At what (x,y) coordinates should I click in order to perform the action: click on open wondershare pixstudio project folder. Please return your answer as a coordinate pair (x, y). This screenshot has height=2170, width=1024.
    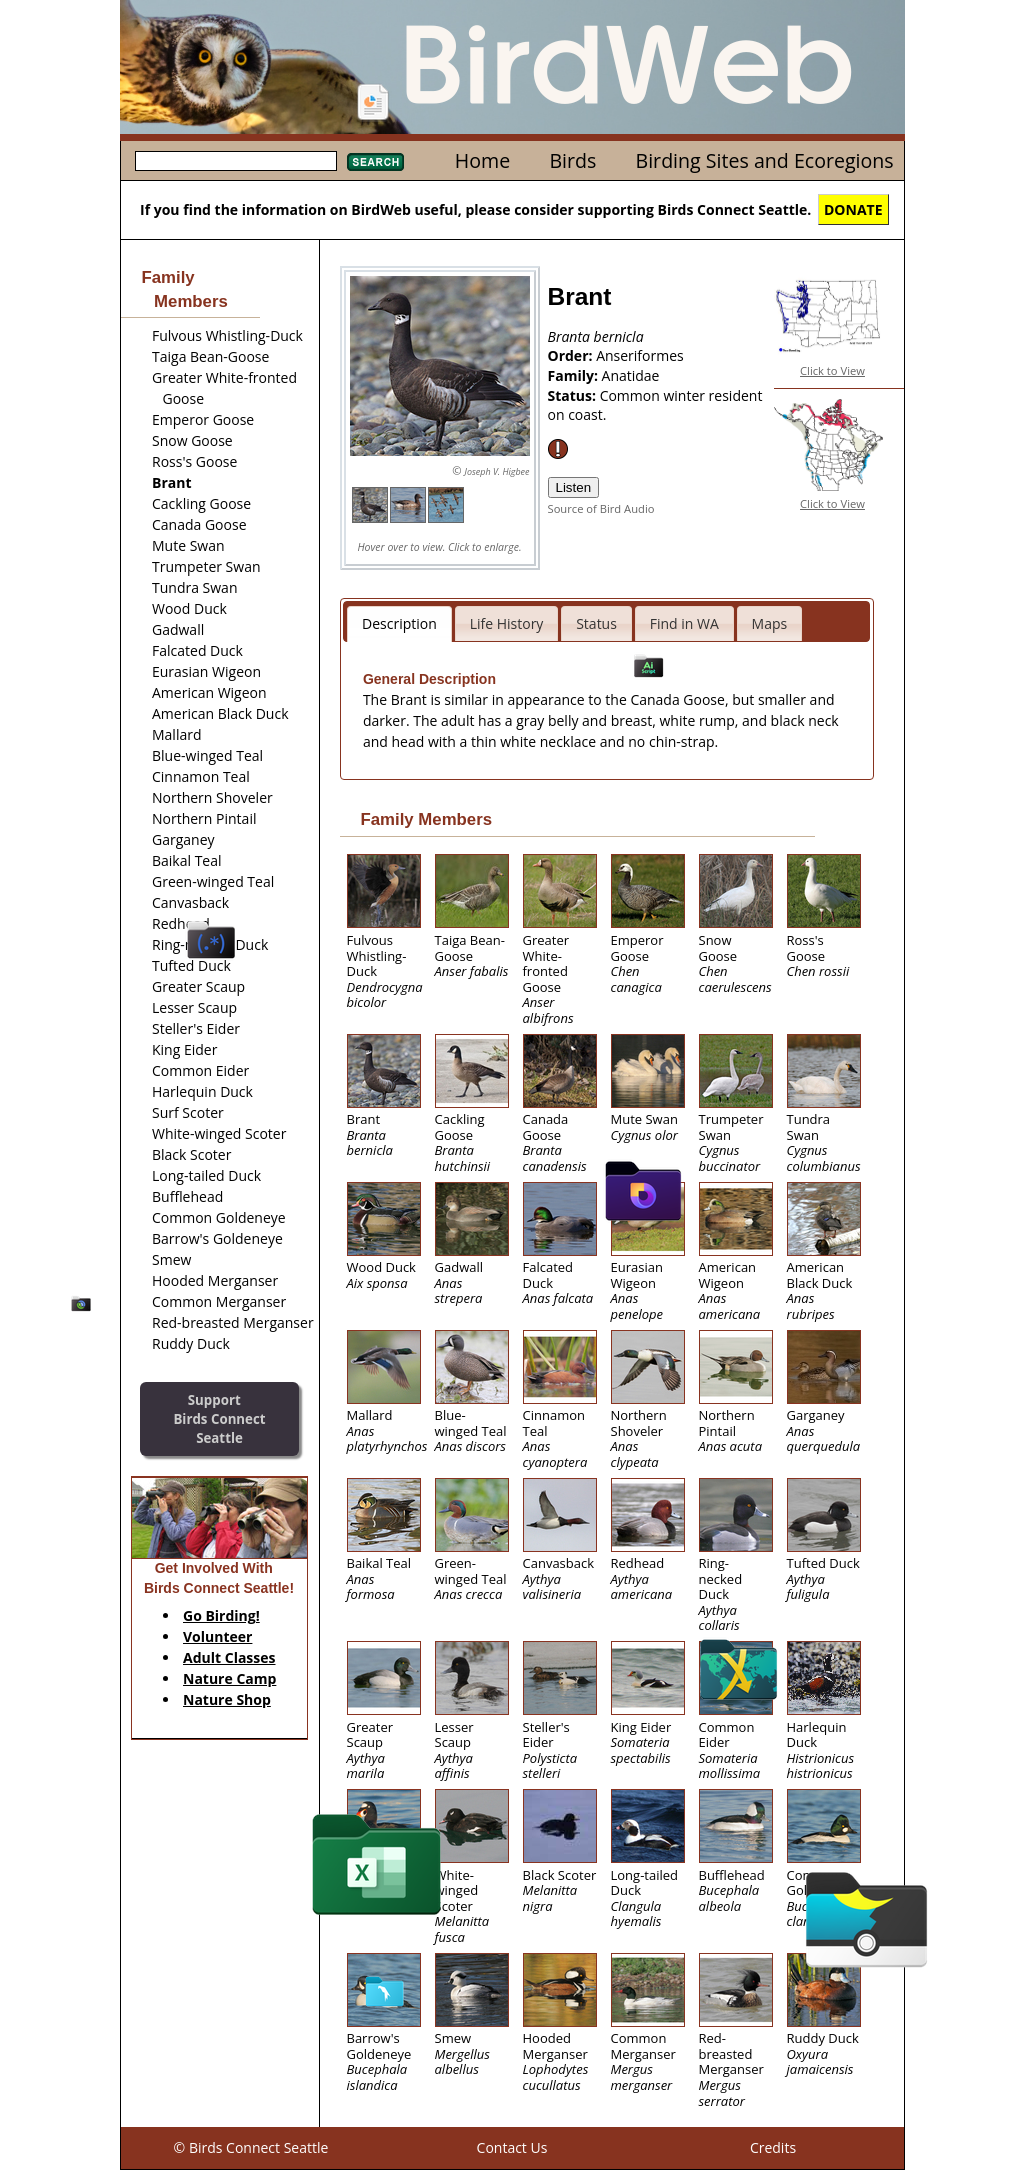
    Looking at the image, I should click on (643, 1193).